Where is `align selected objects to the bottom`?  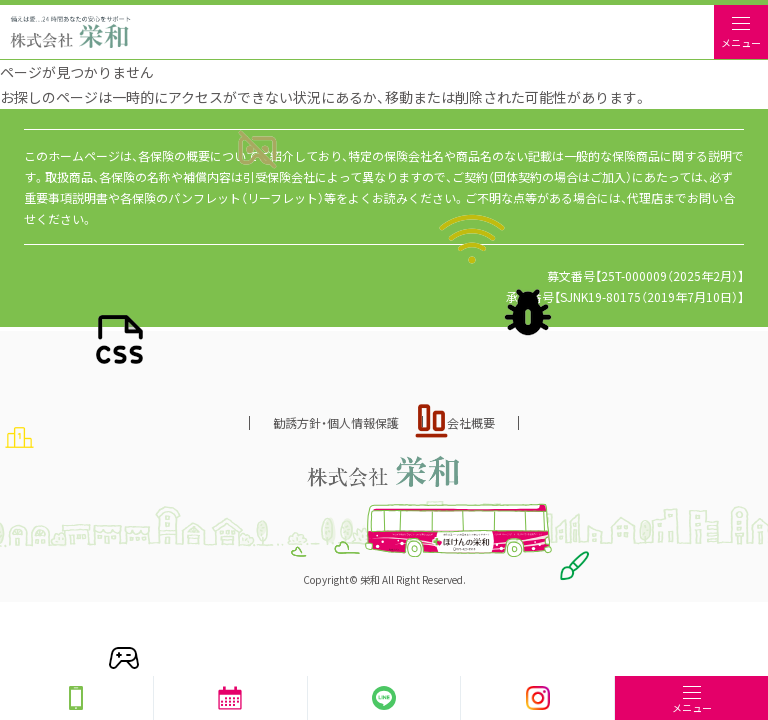
align selected objects to the bottom is located at coordinates (431, 421).